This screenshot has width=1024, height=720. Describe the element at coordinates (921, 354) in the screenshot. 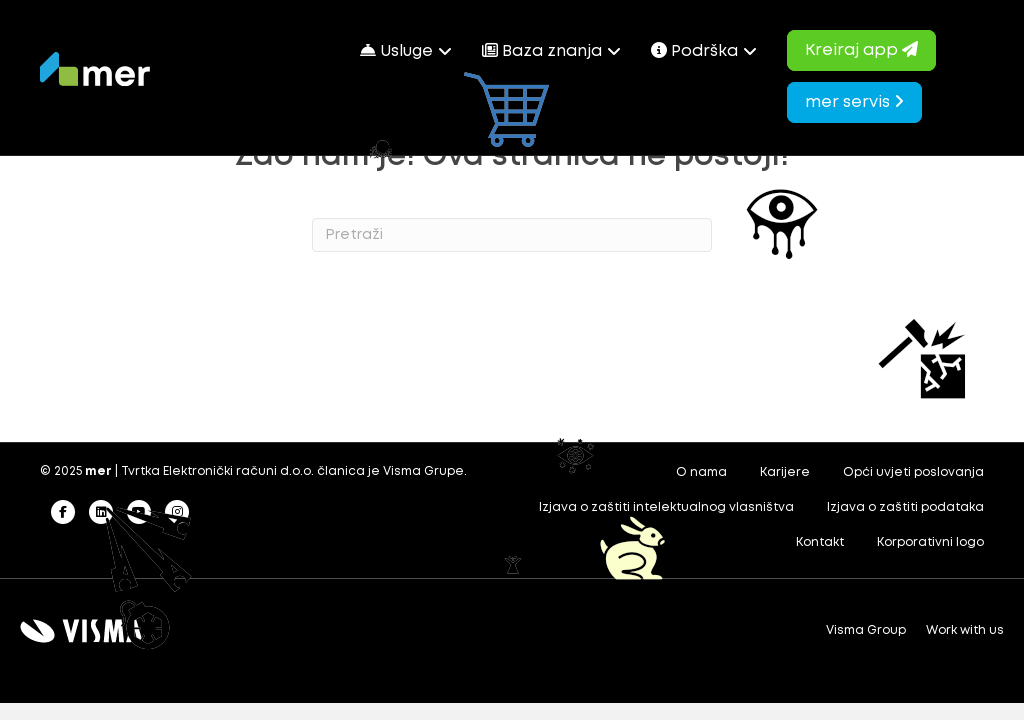

I see `break or destroy an item` at that location.